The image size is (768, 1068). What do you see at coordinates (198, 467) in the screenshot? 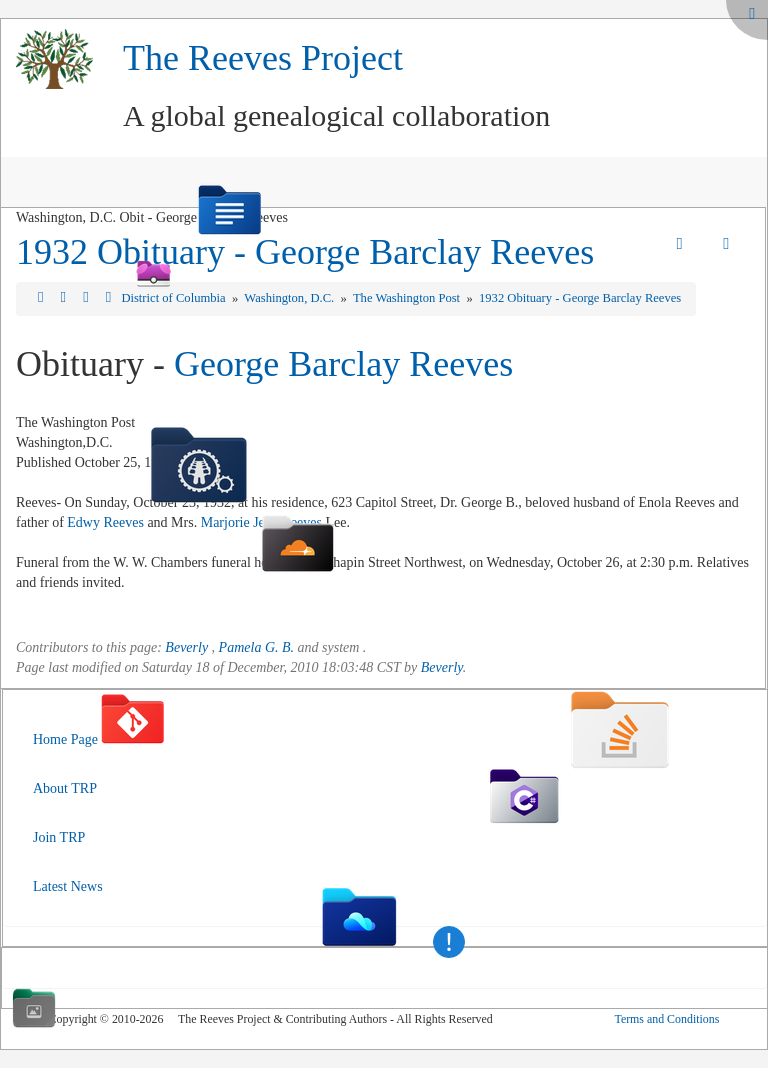
I see `folder for NoLimits coaster simulation mods and custom content` at bounding box center [198, 467].